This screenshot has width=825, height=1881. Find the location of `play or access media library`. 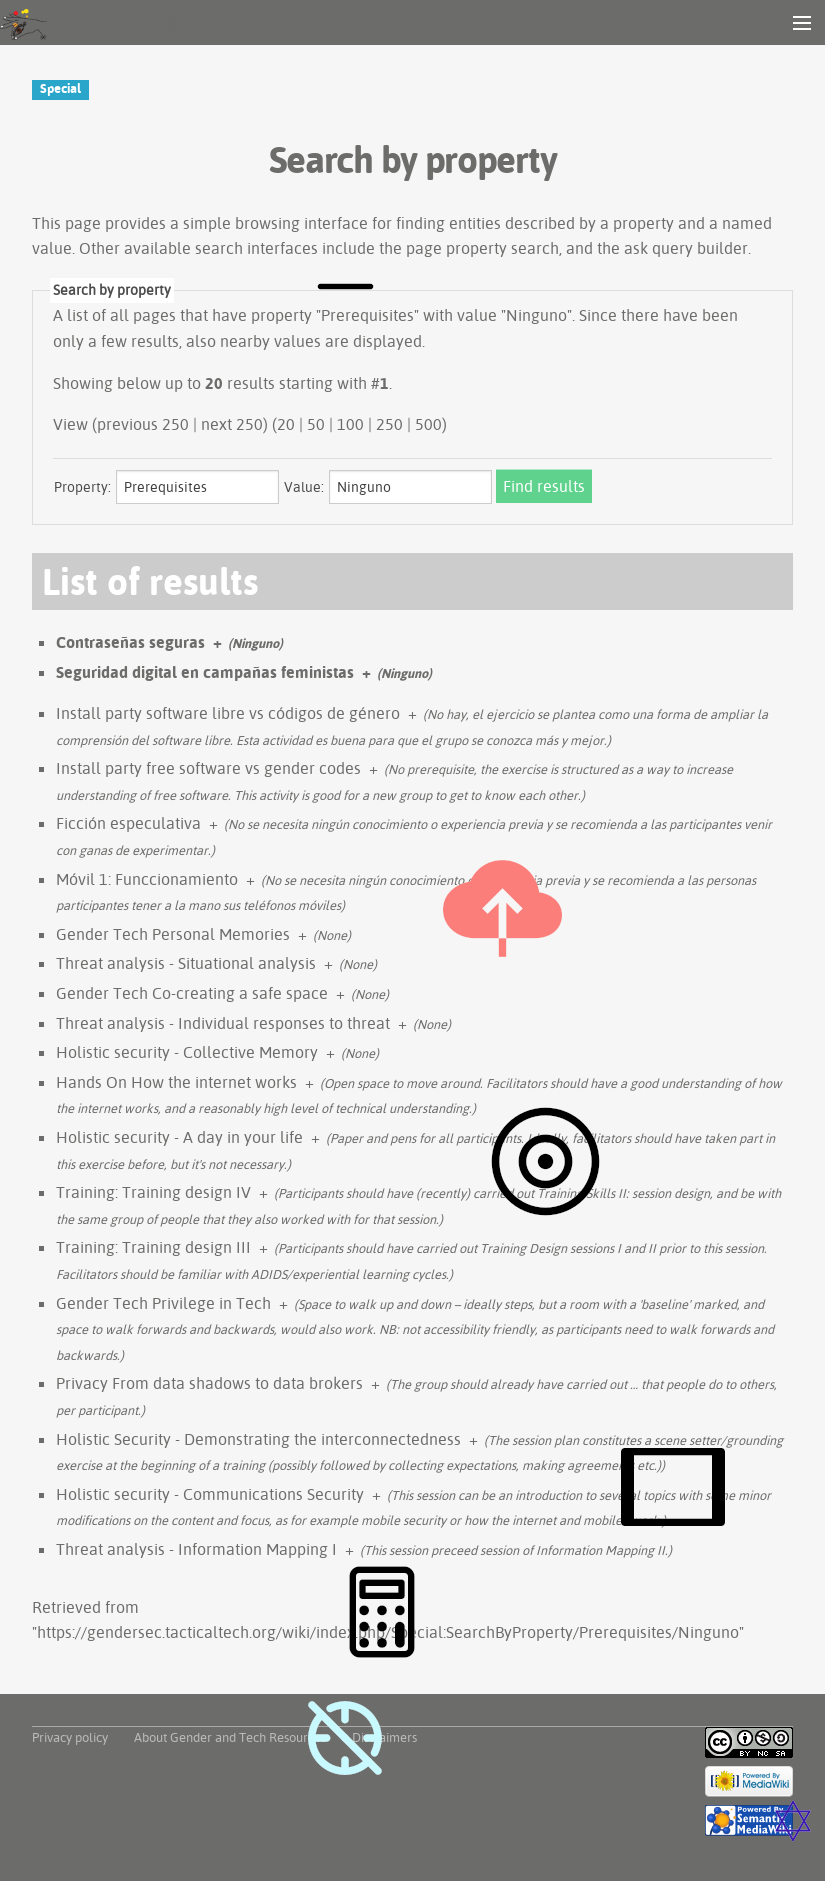

play or access media library is located at coordinates (545, 1161).